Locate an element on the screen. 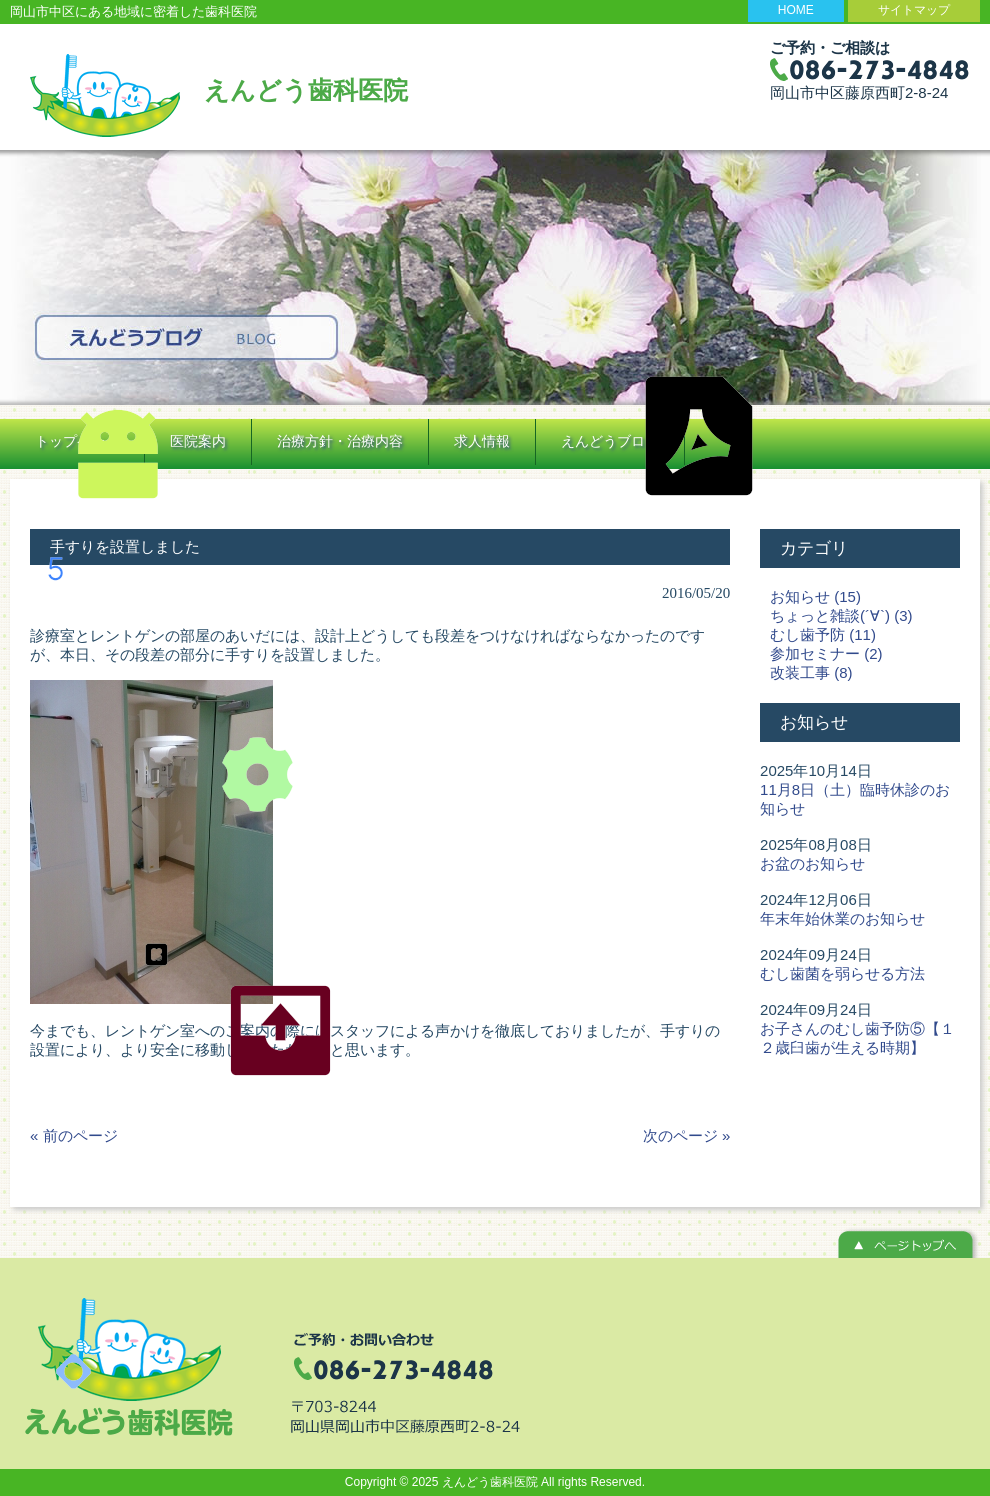 This screenshot has height=1496, width=990. export or upload a file is located at coordinates (280, 1030).